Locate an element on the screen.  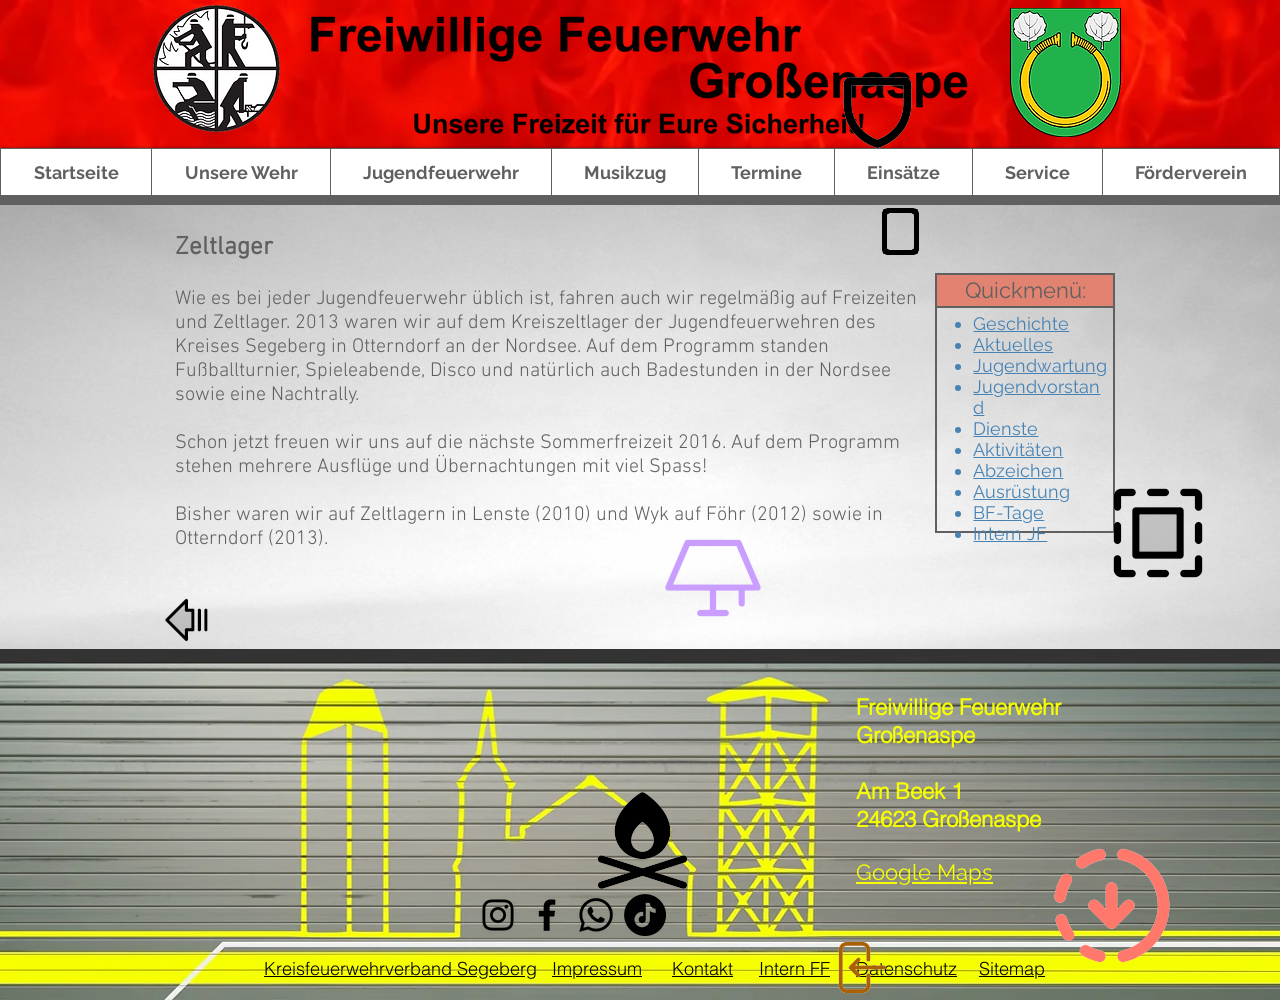
toggle desk lamp or reading light is located at coordinates (713, 578).